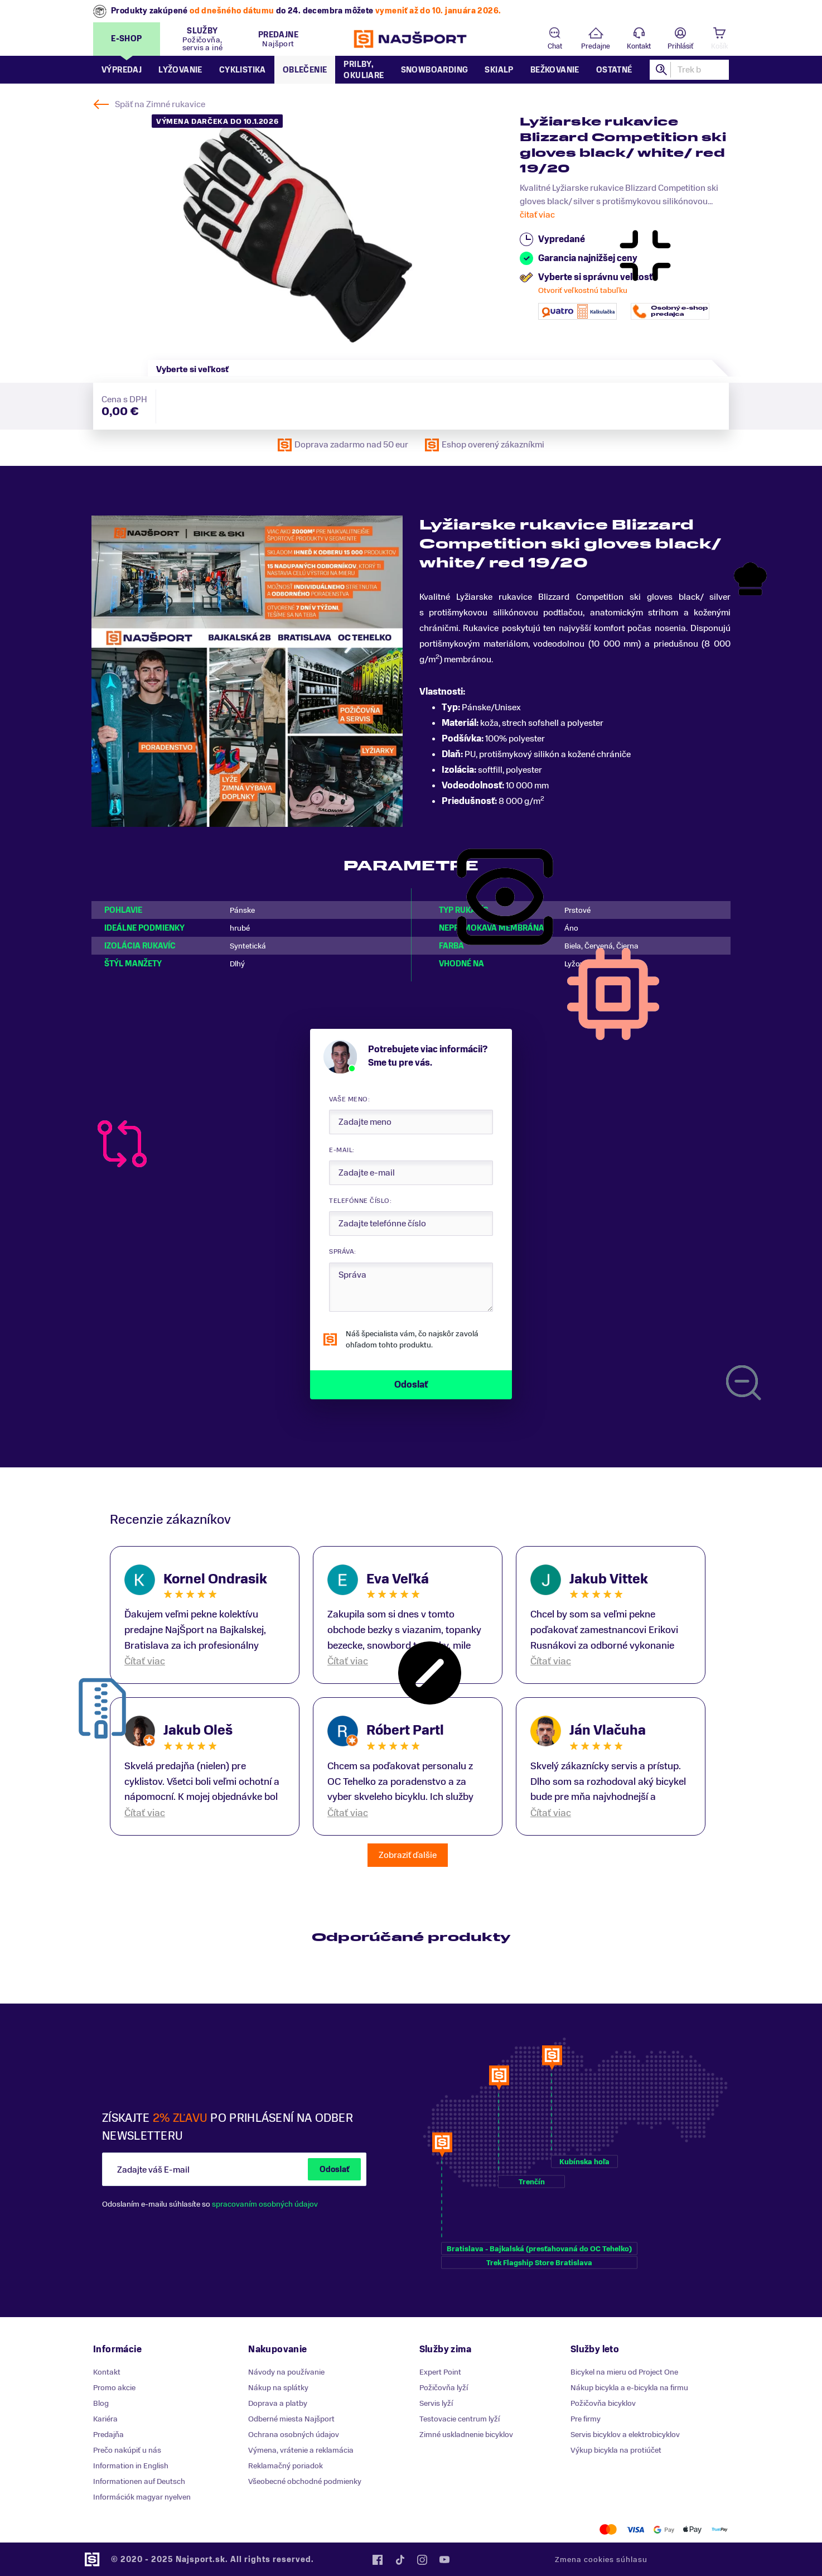  What do you see at coordinates (744, 1383) in the screenshot?
I see `zoom out to see more content` at bounding box center [744, 1383].